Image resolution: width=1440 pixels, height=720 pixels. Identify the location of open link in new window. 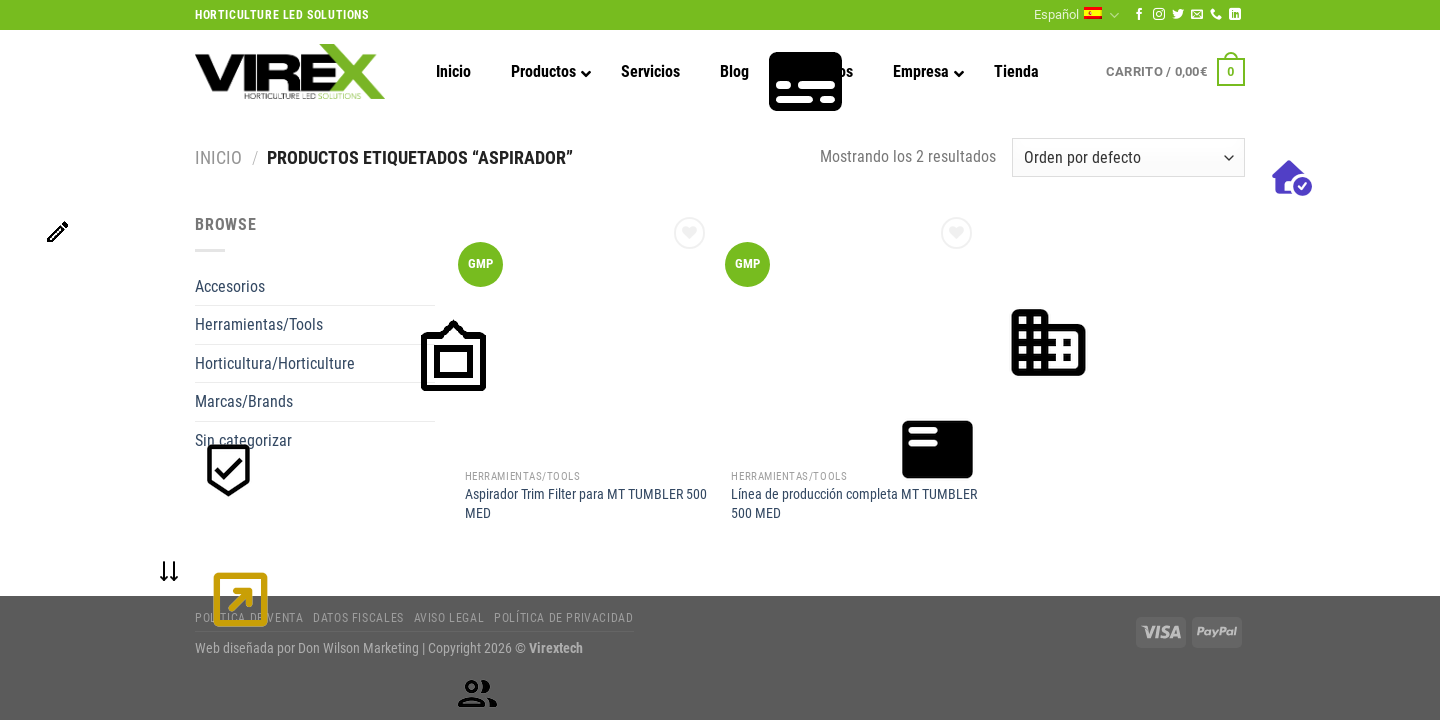
(240, 599).